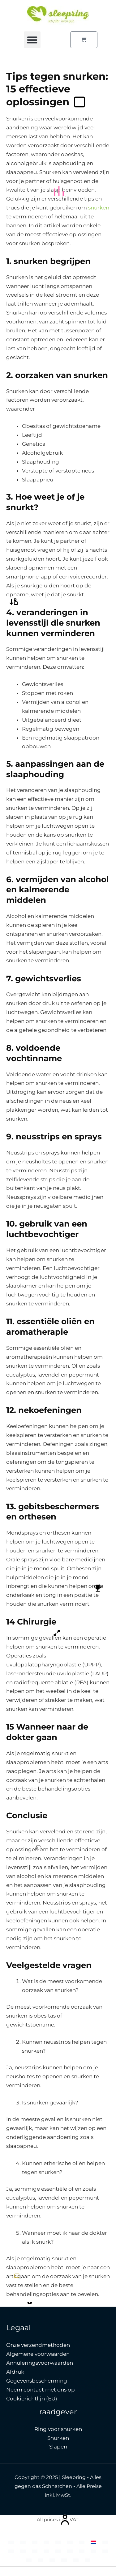 The height and width of the screenshot is (2576, 116). I want to click on view your profile, so click(65, 2520).